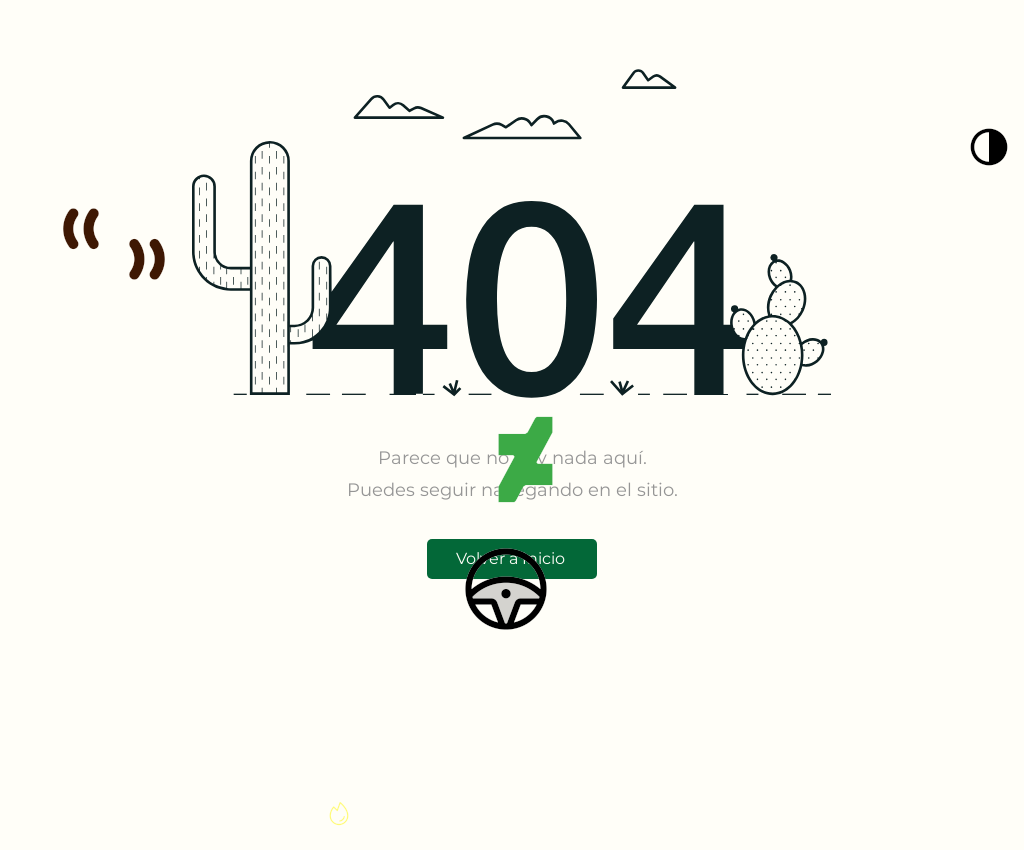 The width and height of the screenshot is (1024, 850). What do you see at coordinates (989, 147) in the screenshot?
I see `adjust display brightness to 50%` at bounding box center [989, 147].